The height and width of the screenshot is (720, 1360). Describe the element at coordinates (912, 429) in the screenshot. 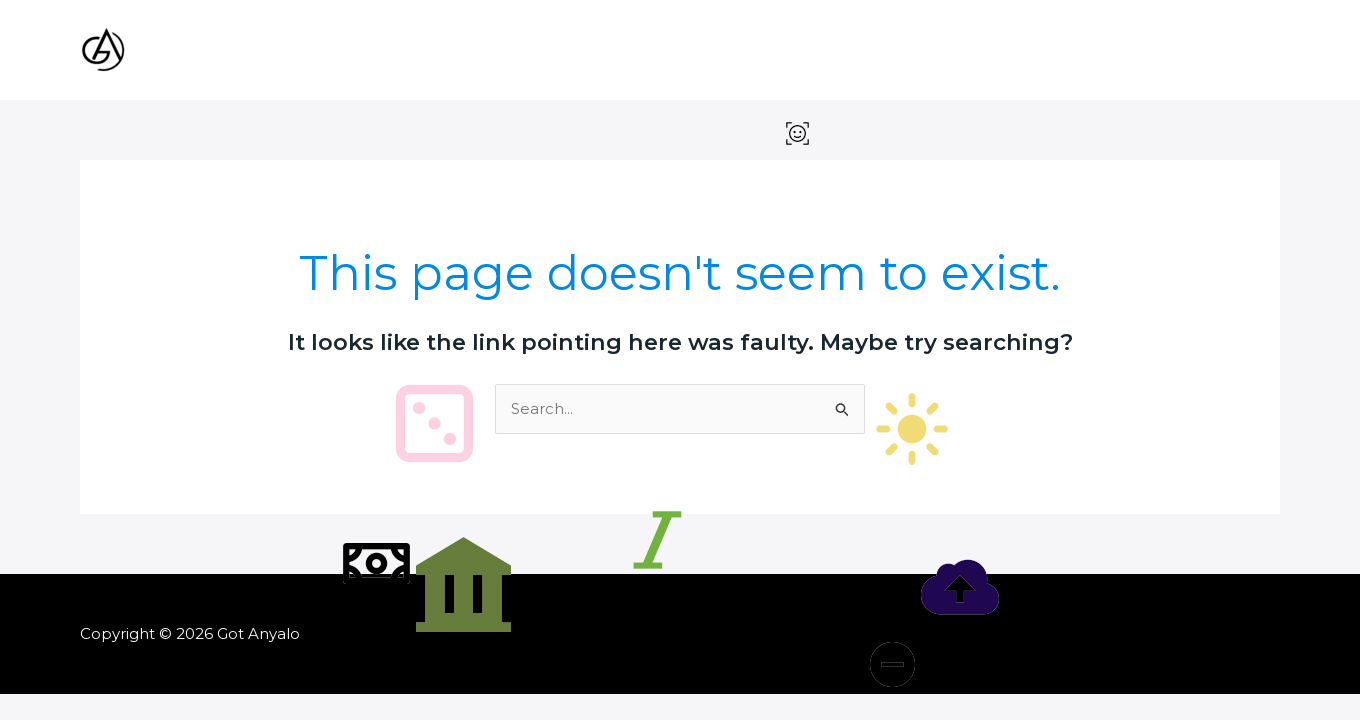

I see `increase screen brightness` at that location.